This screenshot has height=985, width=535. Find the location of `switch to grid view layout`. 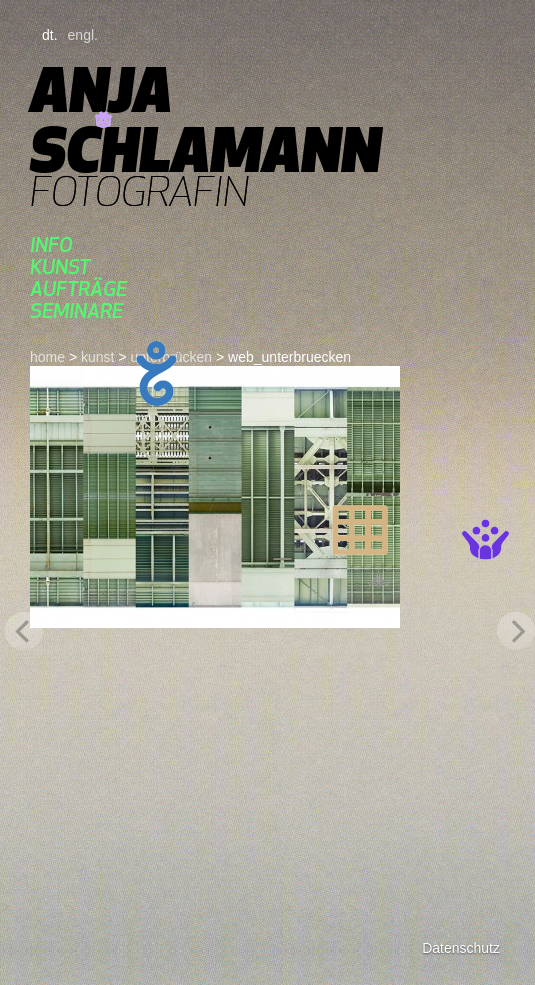

switch to grid view layout is located at coordinates (360, 530).